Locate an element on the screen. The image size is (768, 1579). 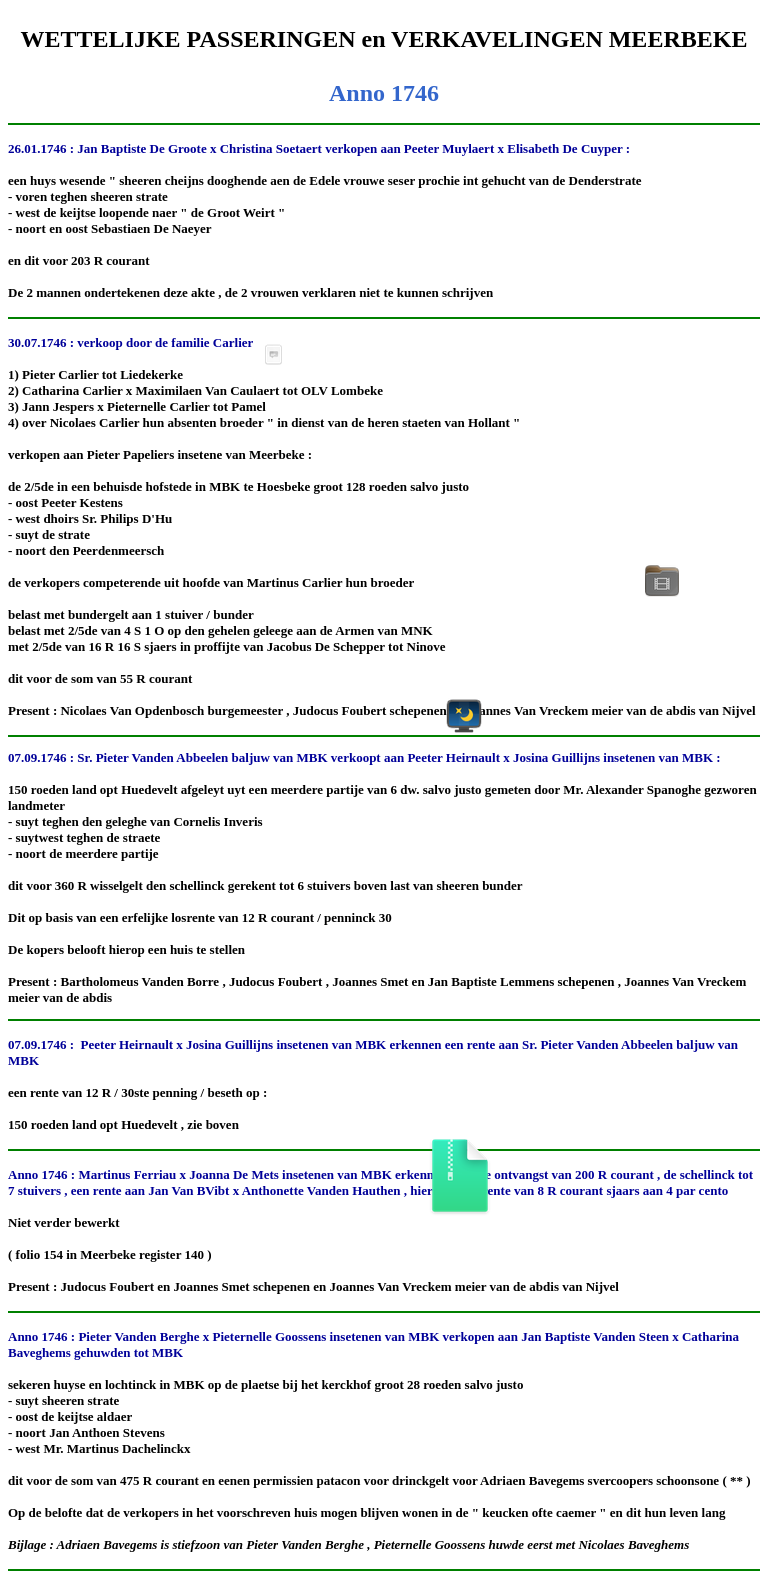
compressed archive file (.tar.xz format) is located at coordinates (460, 1177).